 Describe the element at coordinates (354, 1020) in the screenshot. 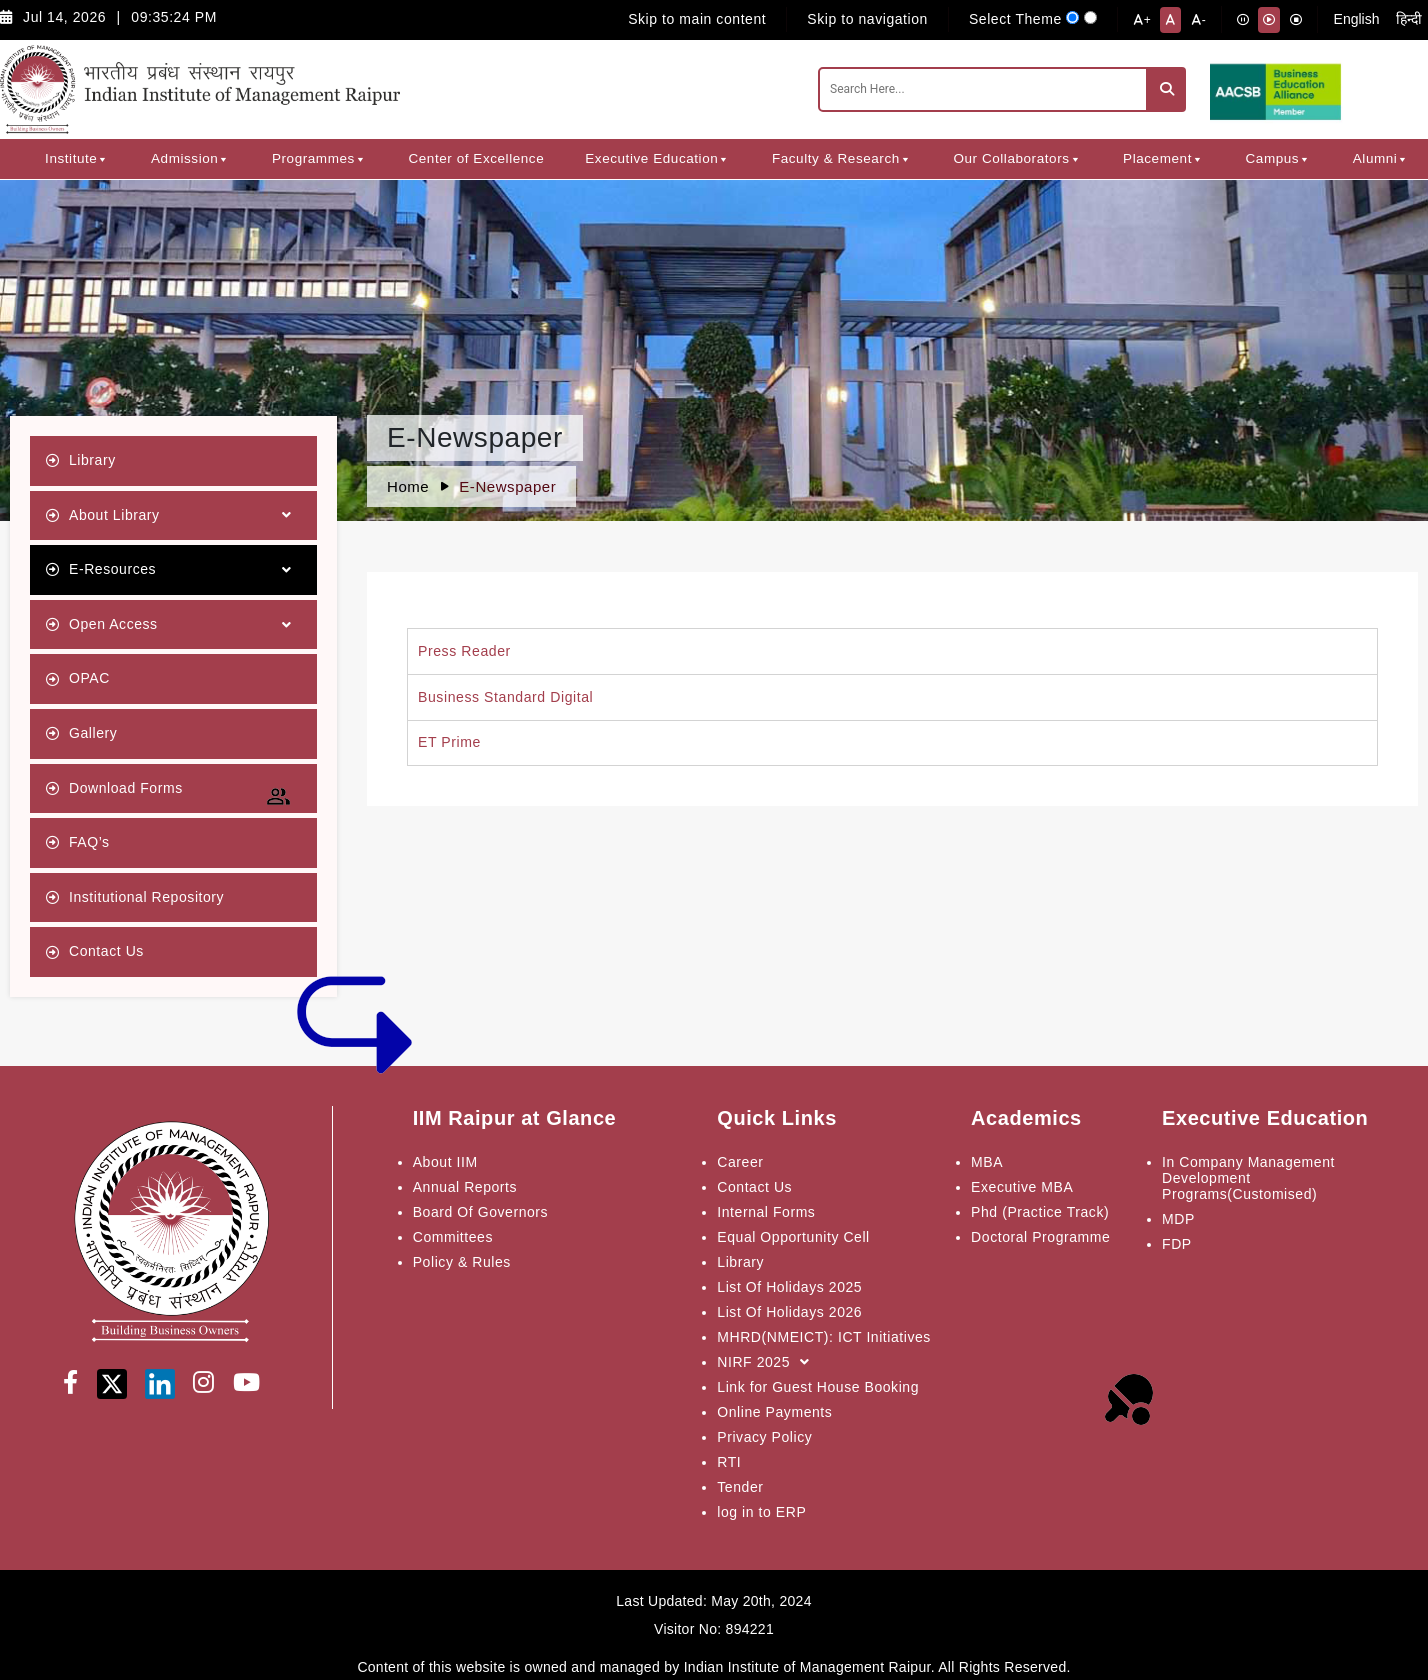

I see `redo last action` at that location.